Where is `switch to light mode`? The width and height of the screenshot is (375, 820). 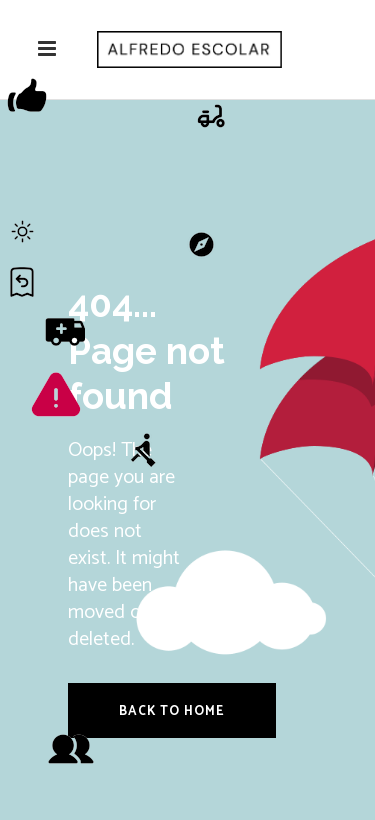 switch to light mode is located at coordinates (22, 231).